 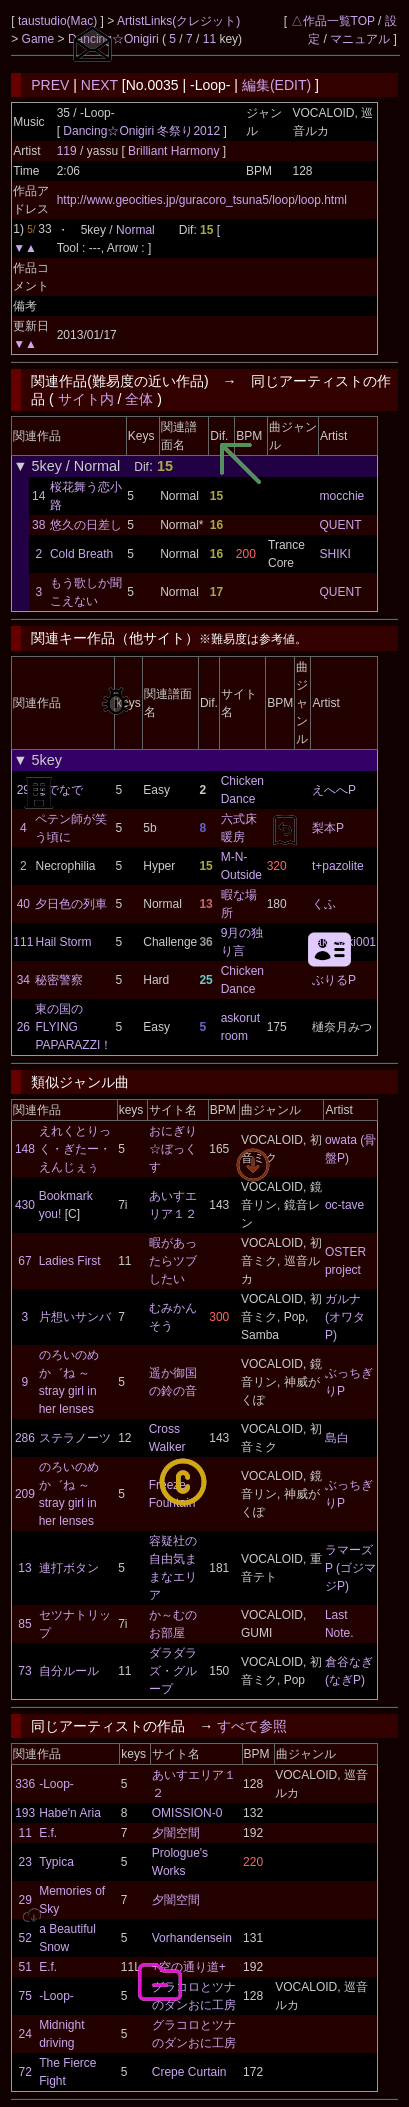 What do you see at coordinates (183, 1482) in the screenshot?
I see `indicates copyright or copyrighted content` at bounding box center [183, 1482].